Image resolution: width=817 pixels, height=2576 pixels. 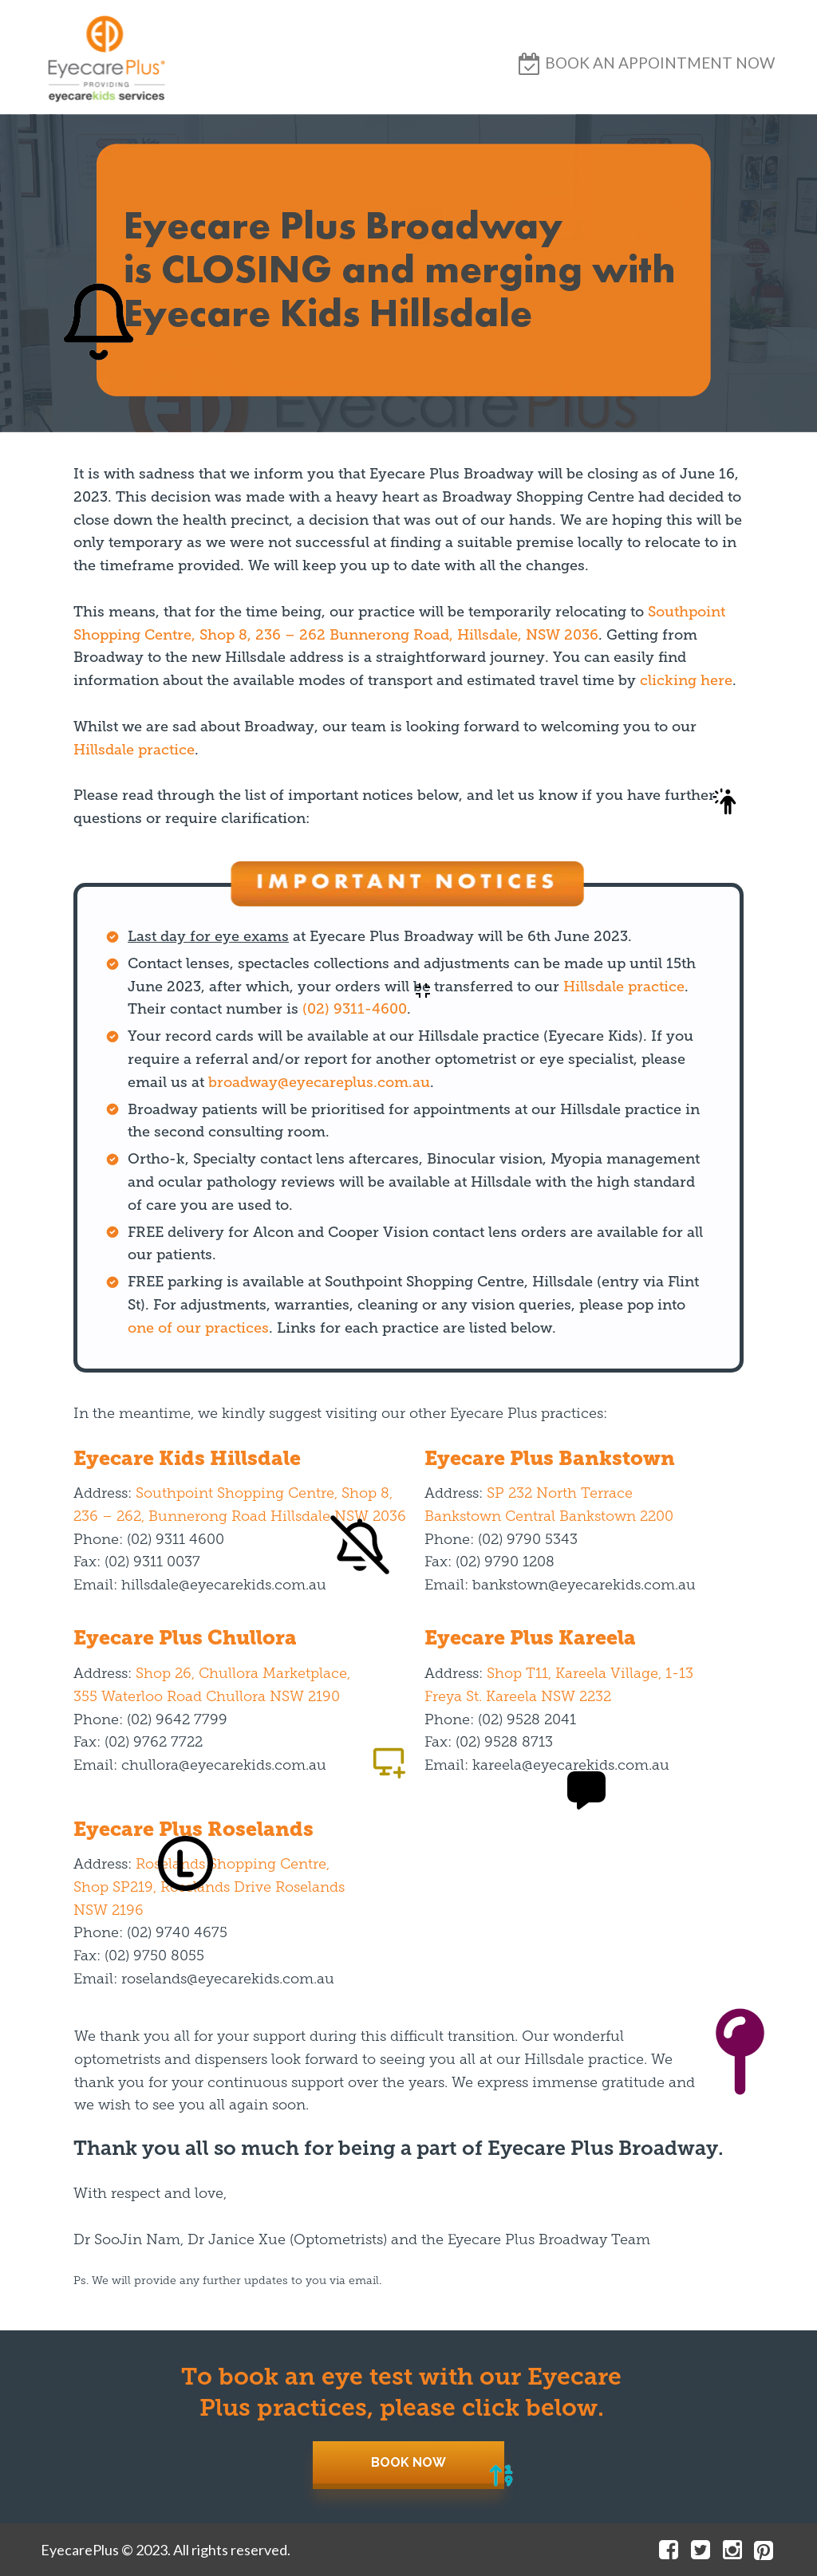 I want to click on sort numerically in ascending order, so click(x=502, y=2476).